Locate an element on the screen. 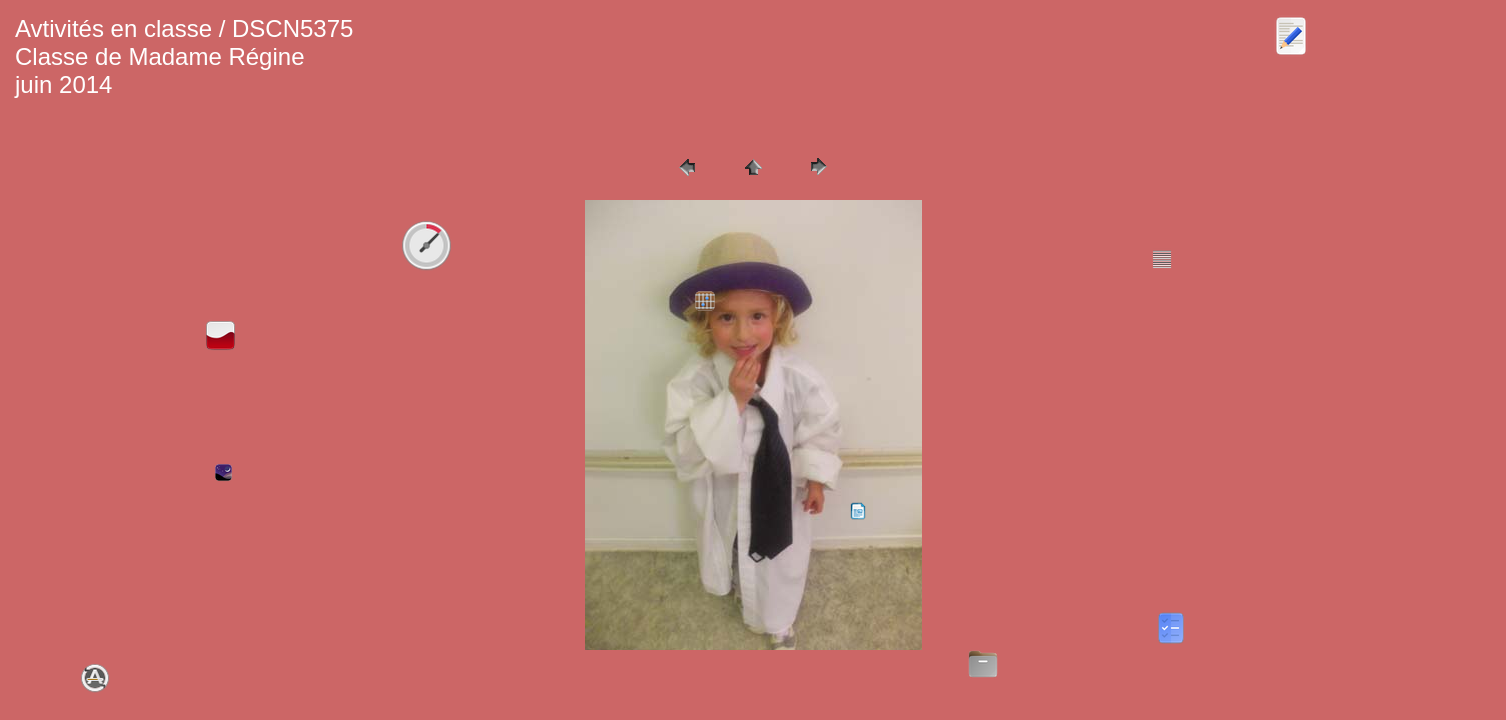 The image size is (1506, 720). open the software learning or tutorial app is located at coordinates (1291, 36).